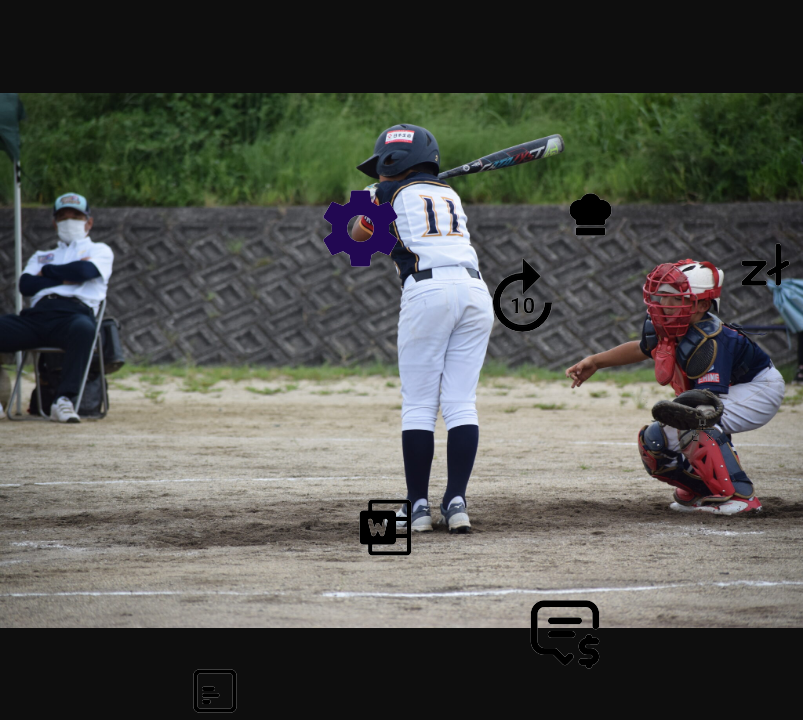 The height and width of the screenshot is (720, 803). I want to click on skip forward 10 seconds in media playback, so click(522, 298).